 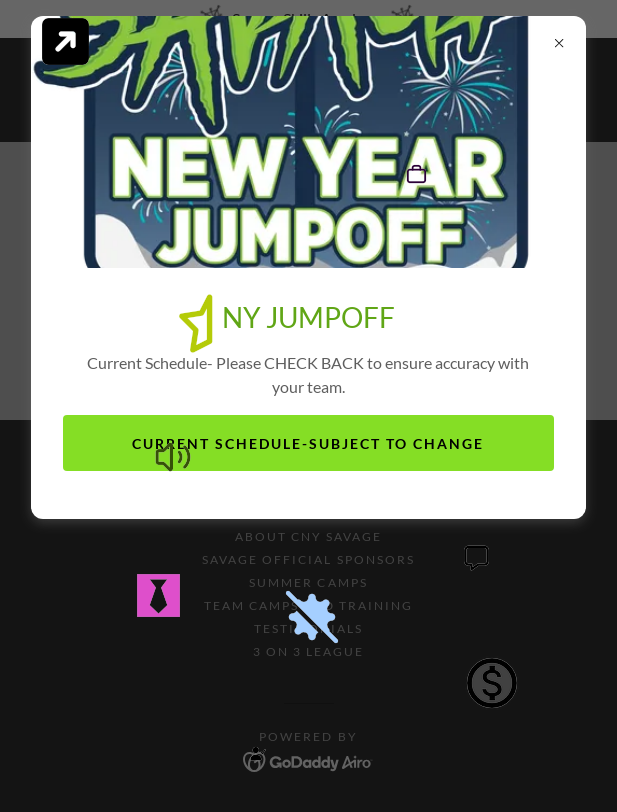 What do you see at coordinates (158, 595) in the screenshot?
I see `black tie formal wear or dress code indicator` at bounding box center [158, 595].